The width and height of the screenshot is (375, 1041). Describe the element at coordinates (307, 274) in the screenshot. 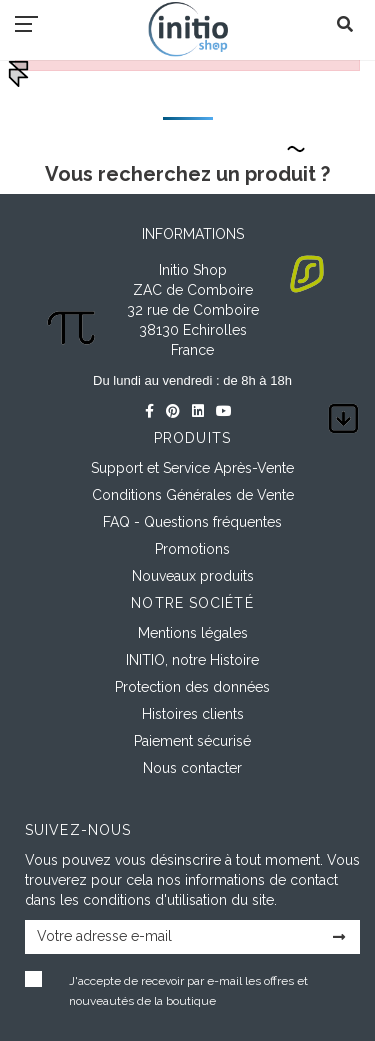

I see `open surfshark vpn app` at that location.